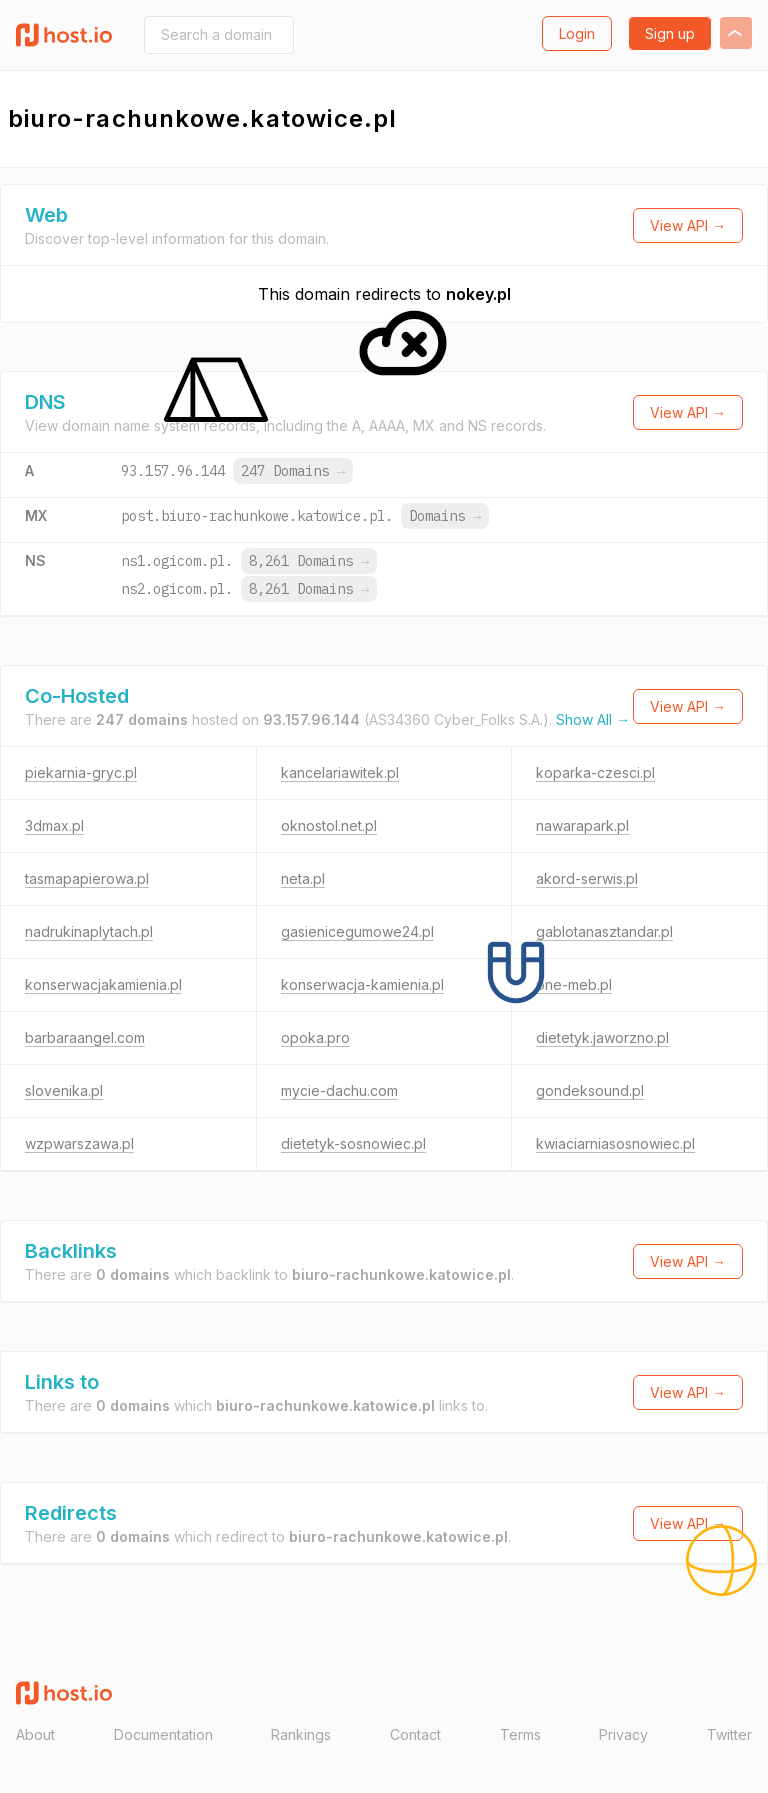  I want to click on disconnect from cloud storage, so click(403, 343).